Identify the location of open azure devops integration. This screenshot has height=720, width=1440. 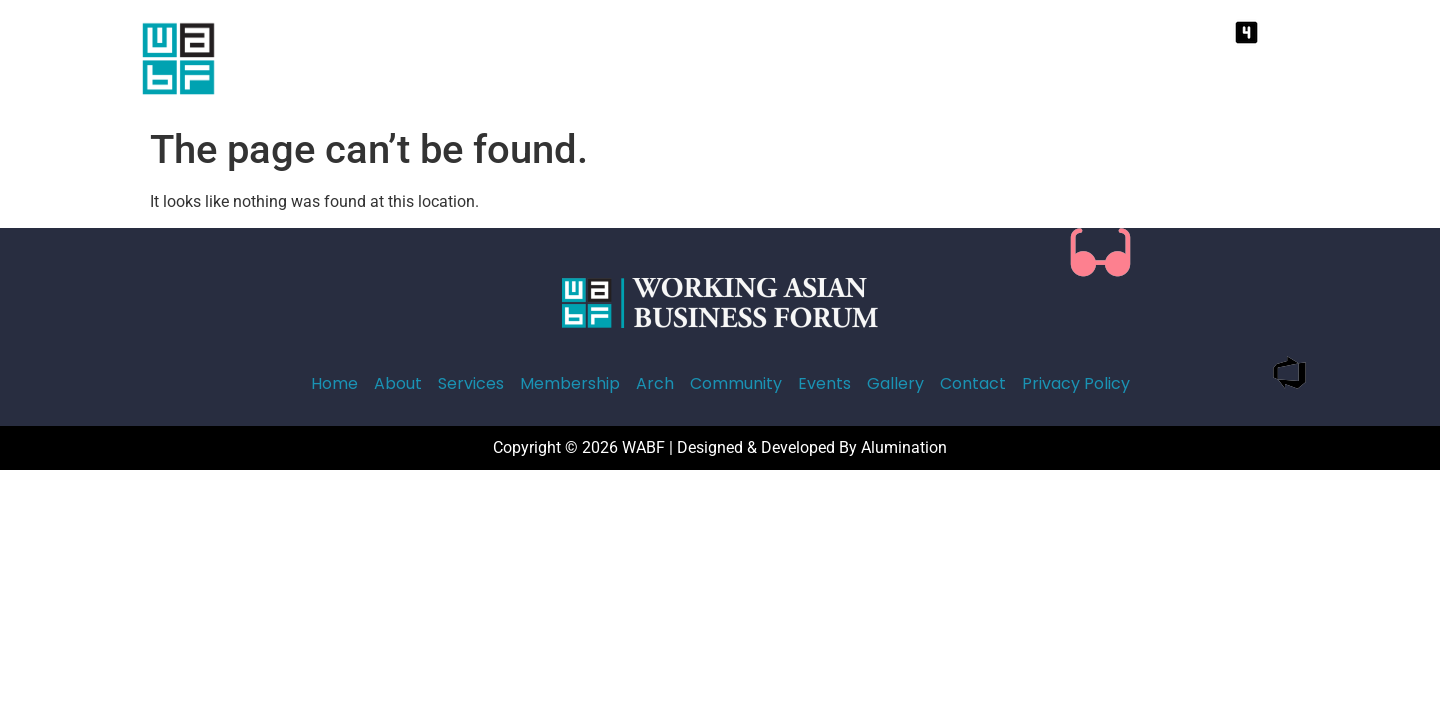
(1289, 372).